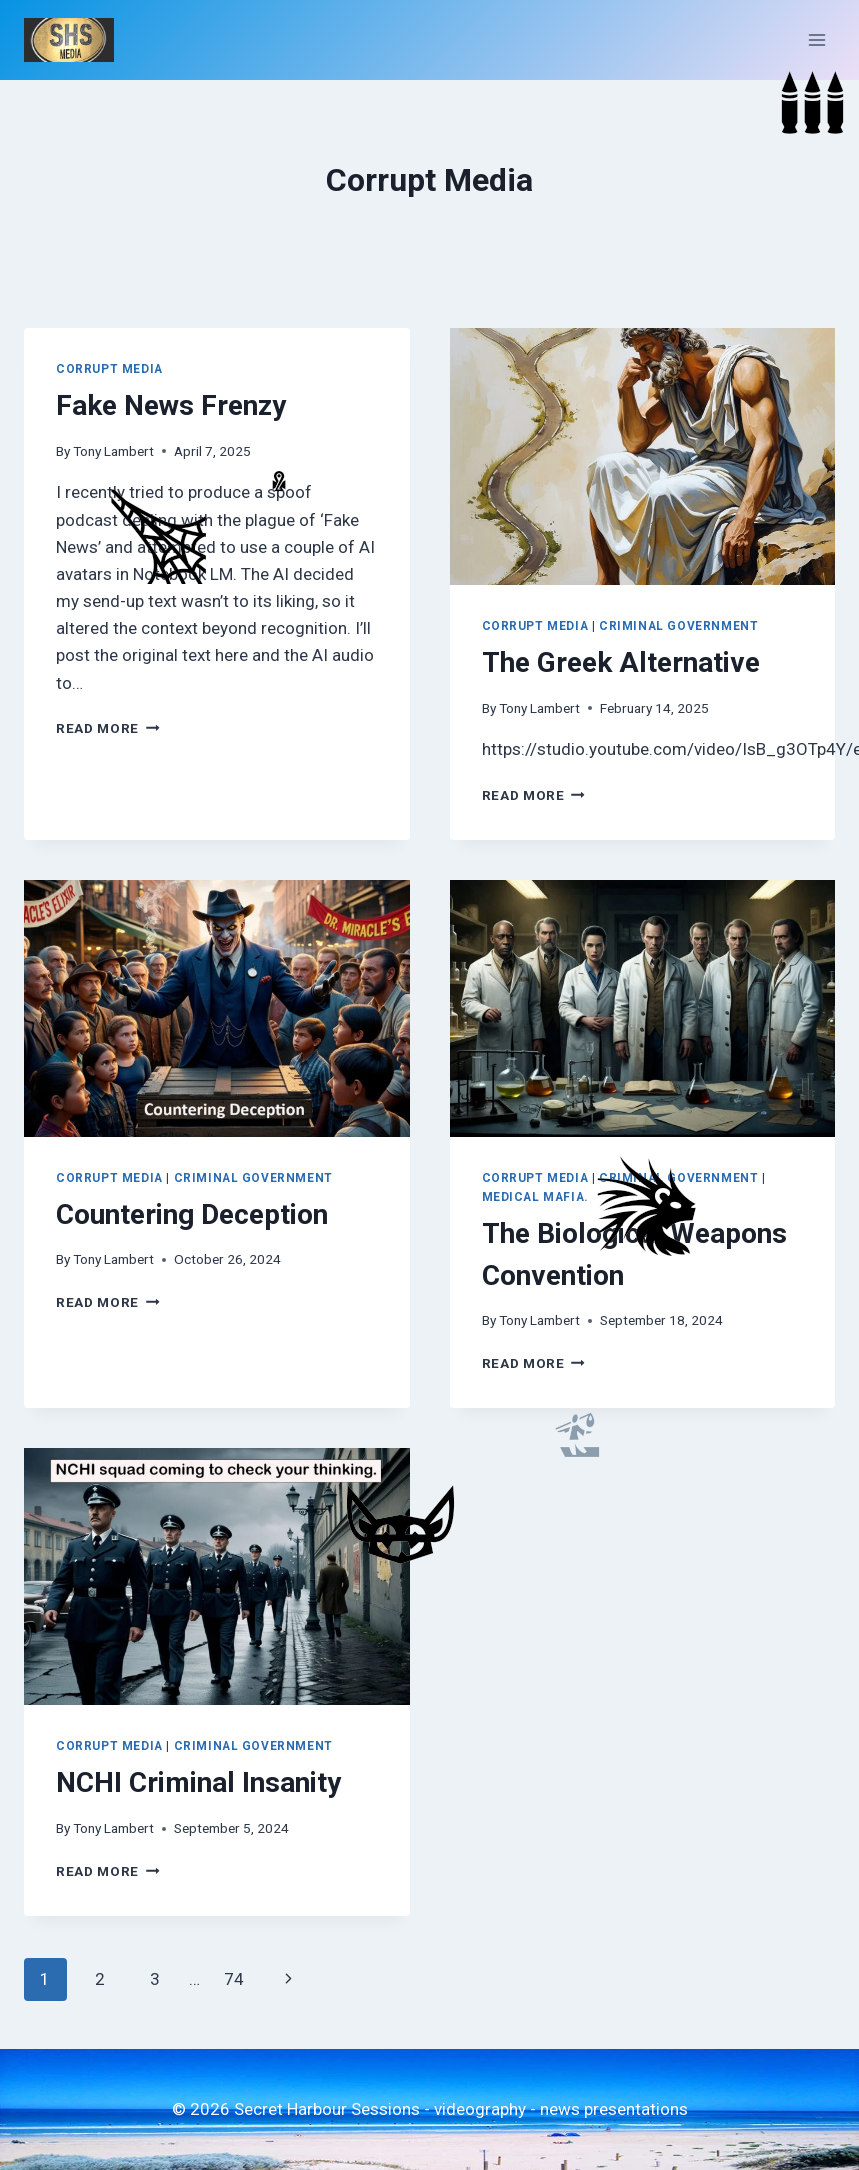  What do you see at coordinates (279, 481) in the screenshot?
I see `religious or faith-based game element` at bounding box center [279, 481].